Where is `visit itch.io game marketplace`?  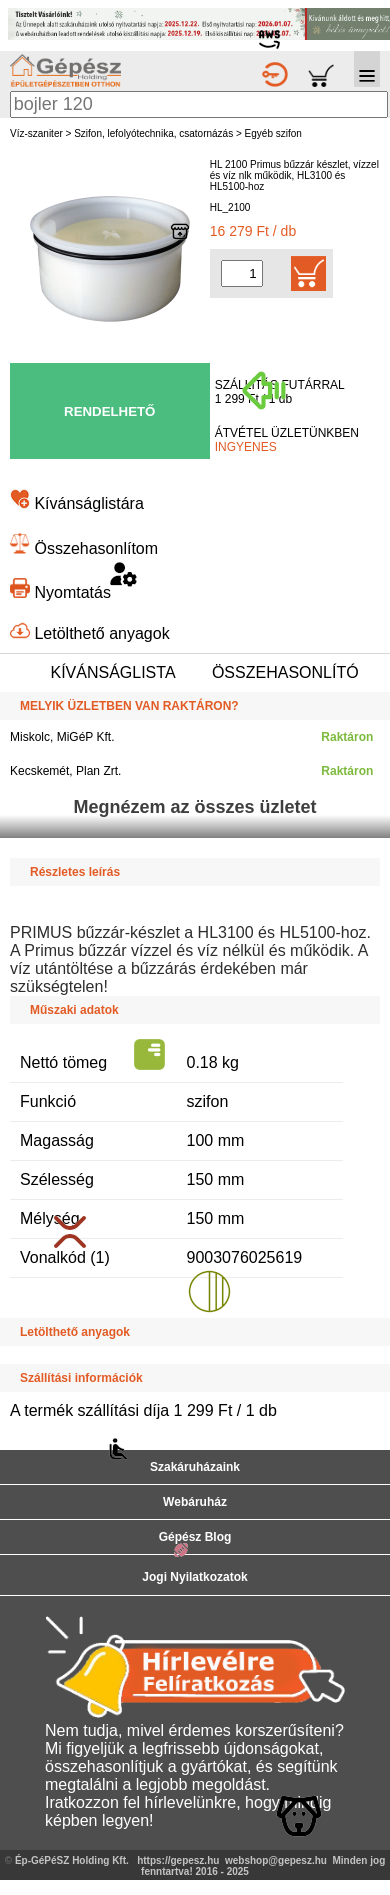
visit itch.io game marketplace is located at coordinates (180, 231).